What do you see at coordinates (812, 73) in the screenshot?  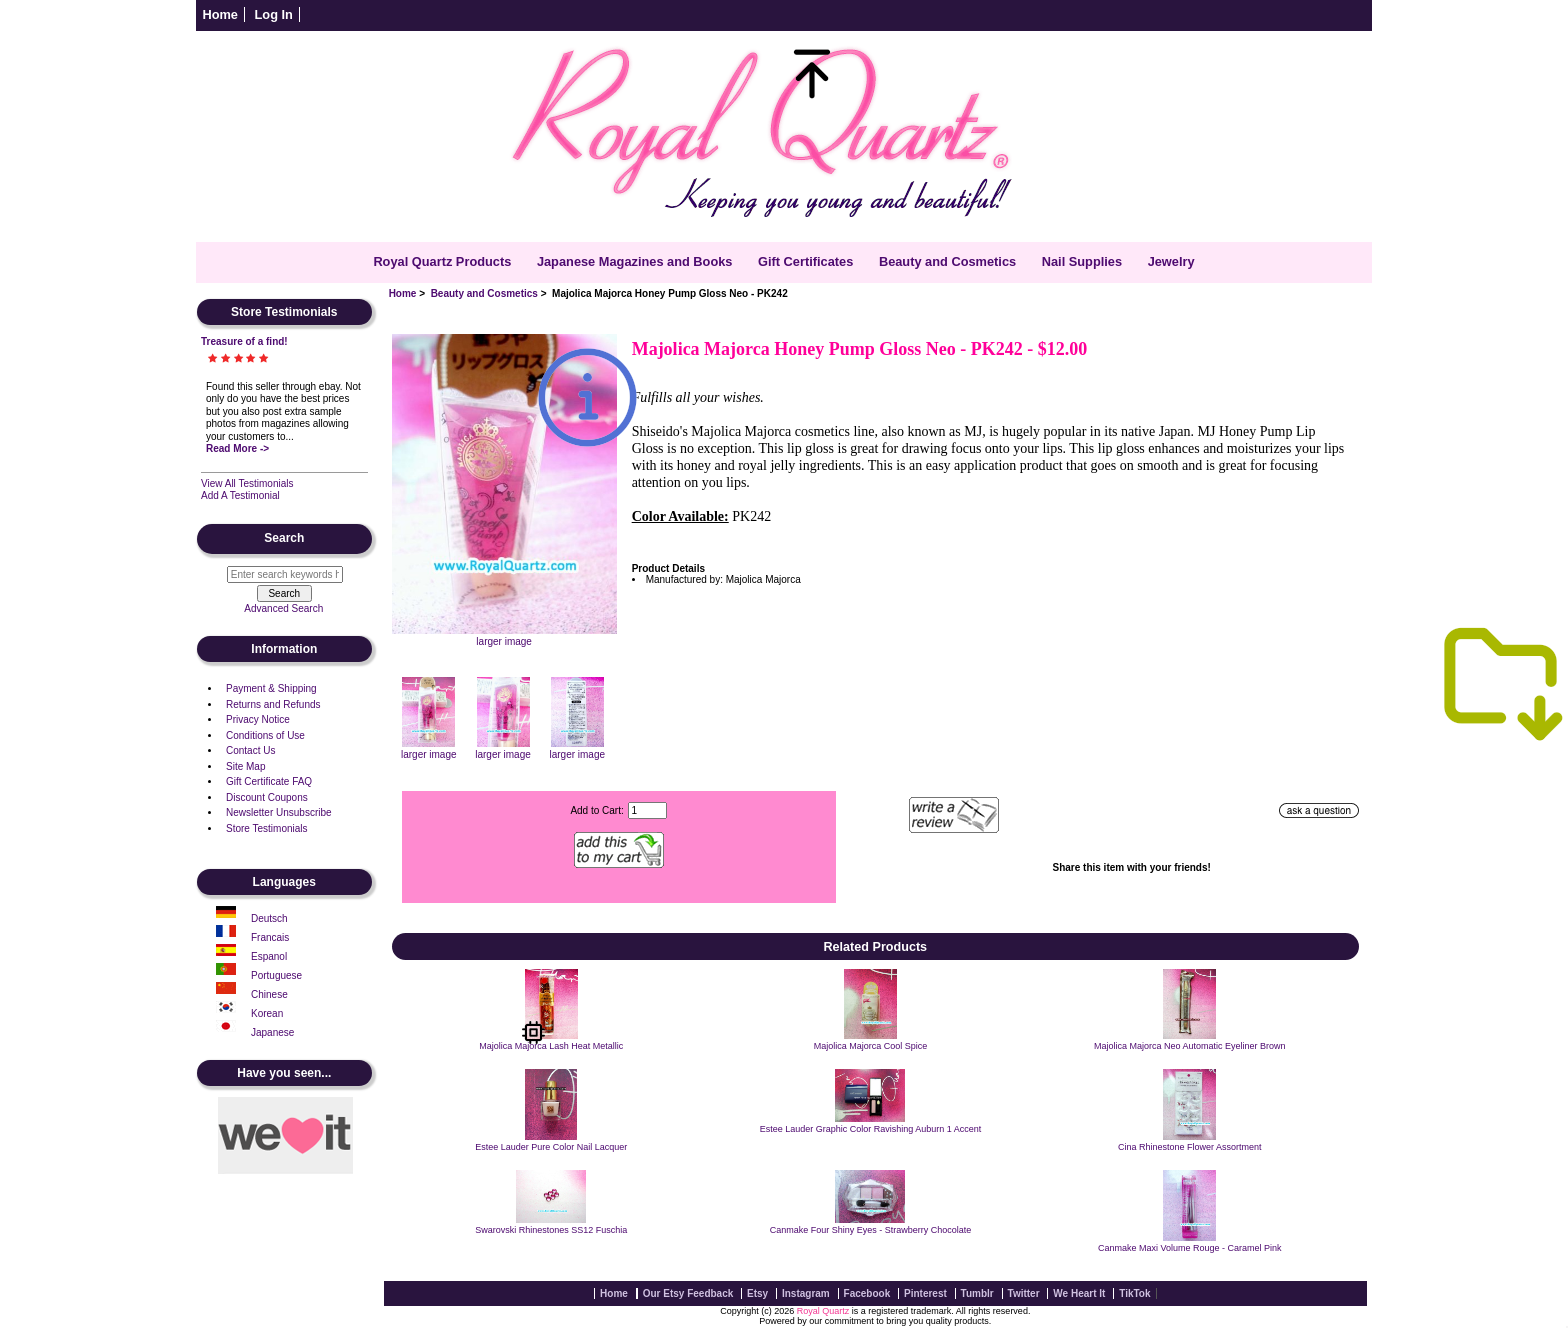 I see `move item to top of list` at bounding box center [812, 73].